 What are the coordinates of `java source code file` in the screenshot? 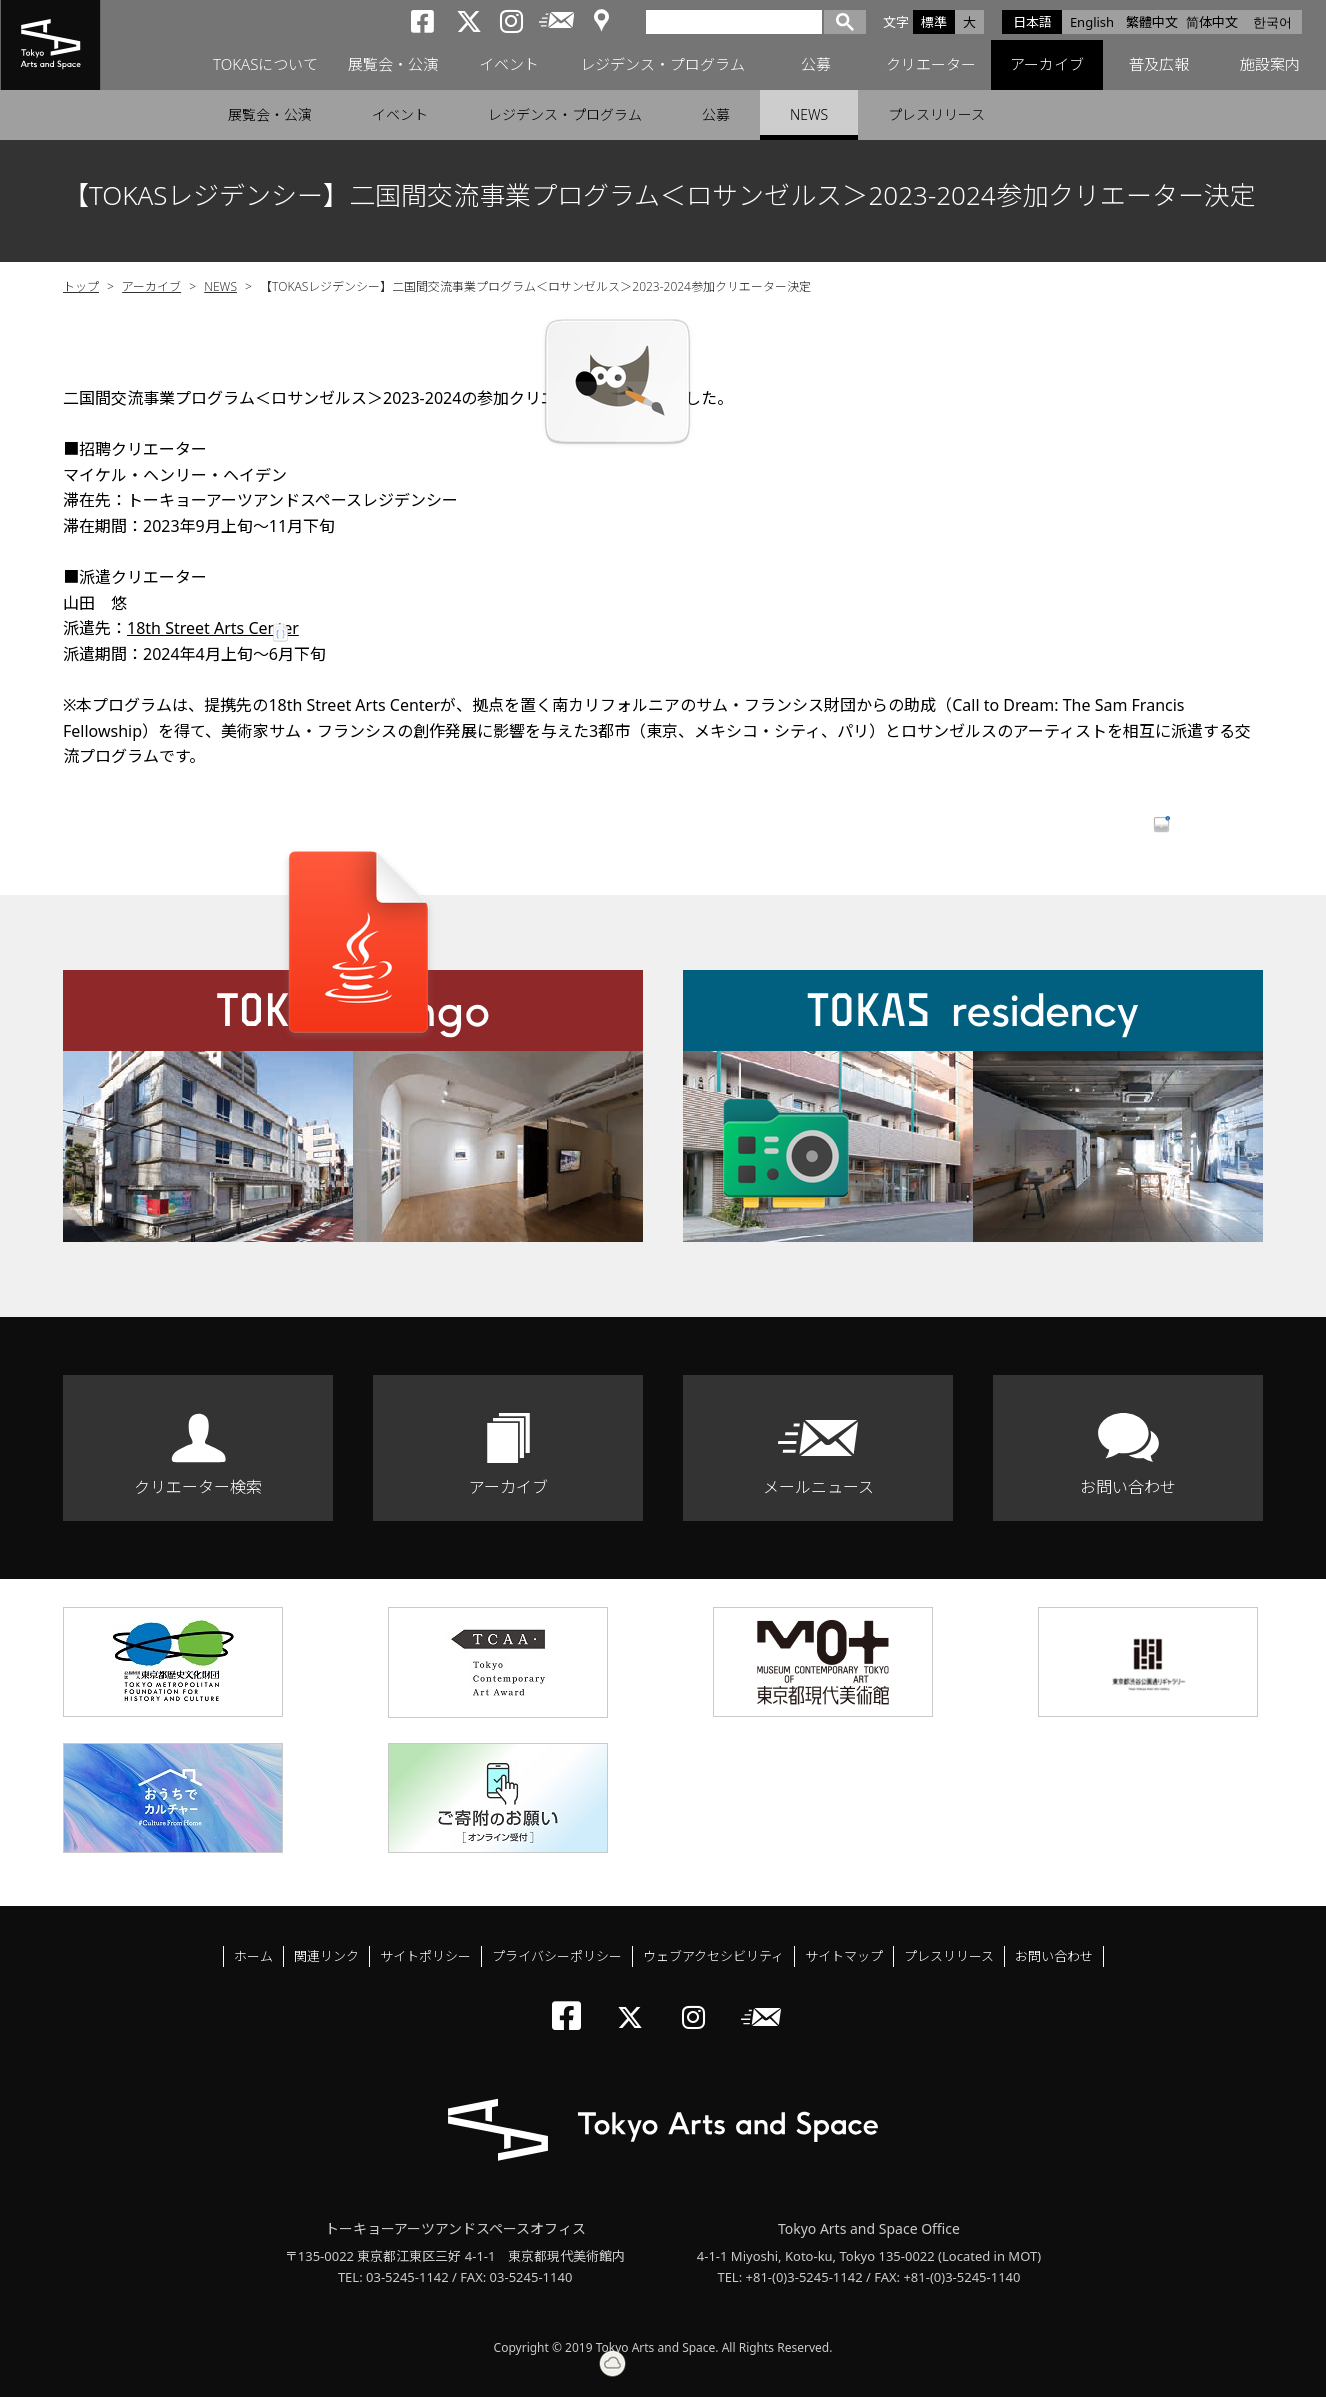 It's located at (358, 945).